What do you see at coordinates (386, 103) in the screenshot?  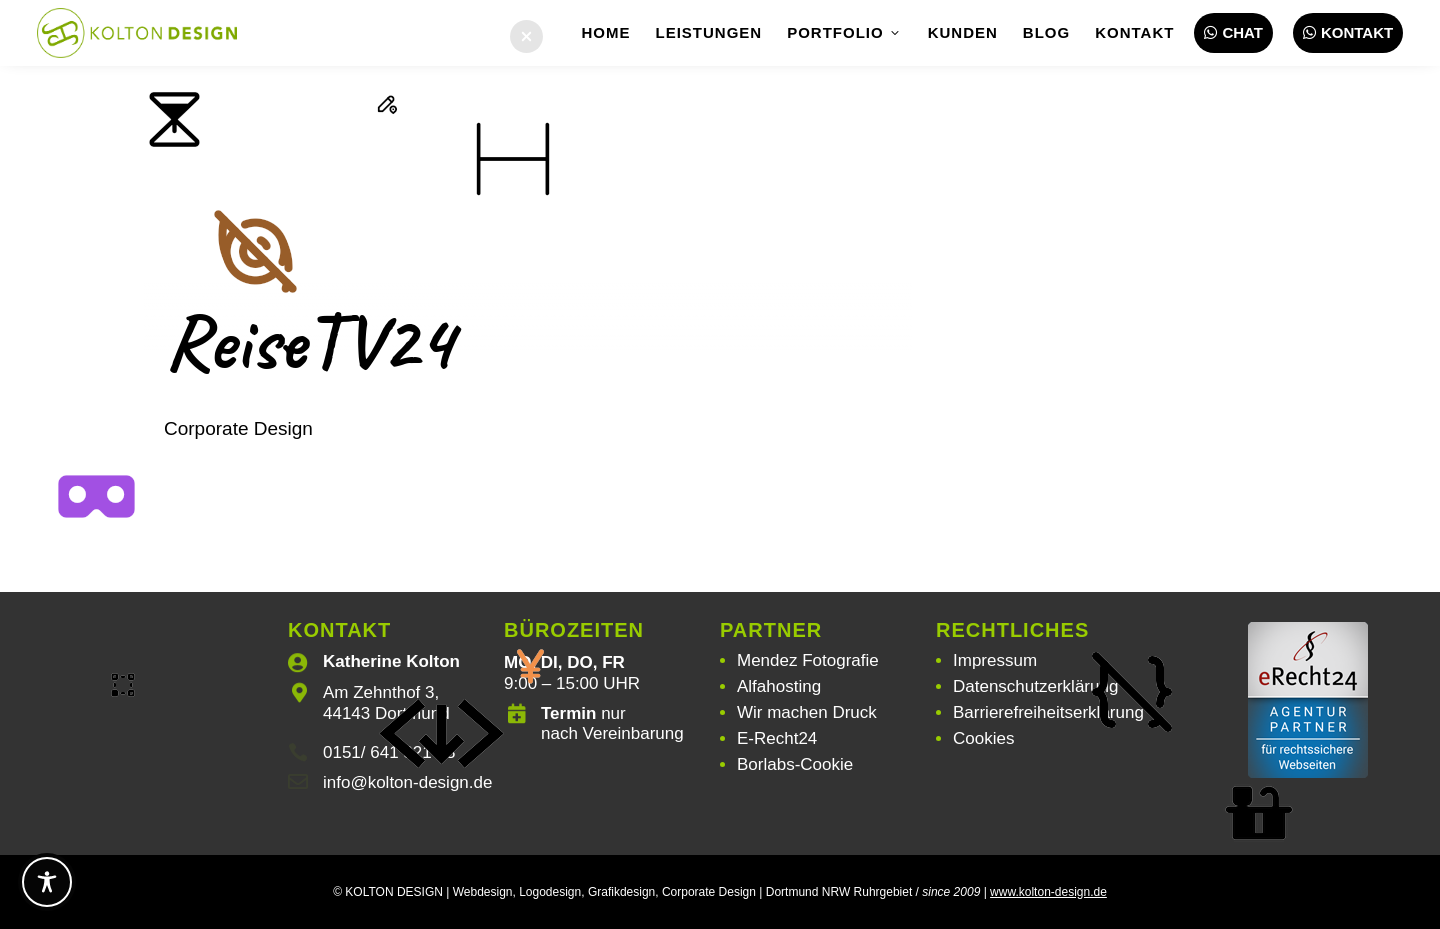 I see `pin or save an edited note` at bounding box center [386, 103].